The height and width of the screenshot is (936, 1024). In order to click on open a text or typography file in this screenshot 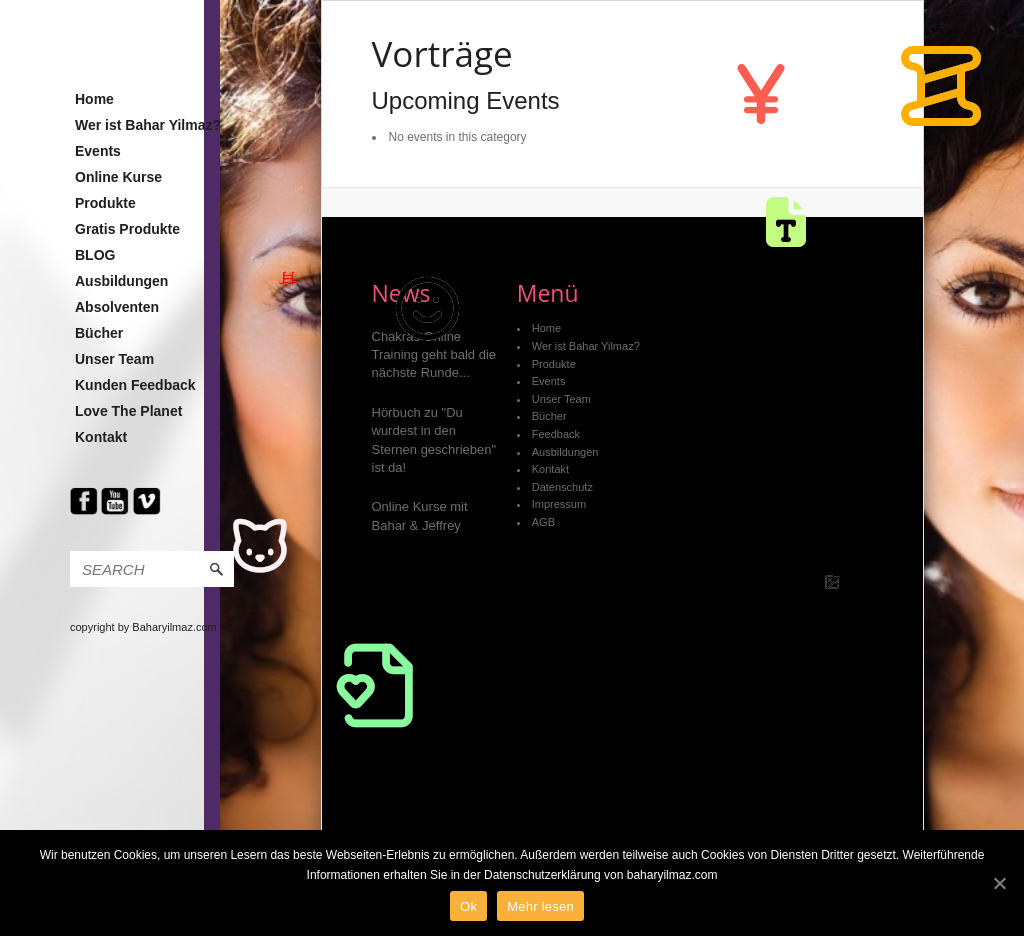, I will do `click(786, 222)`.